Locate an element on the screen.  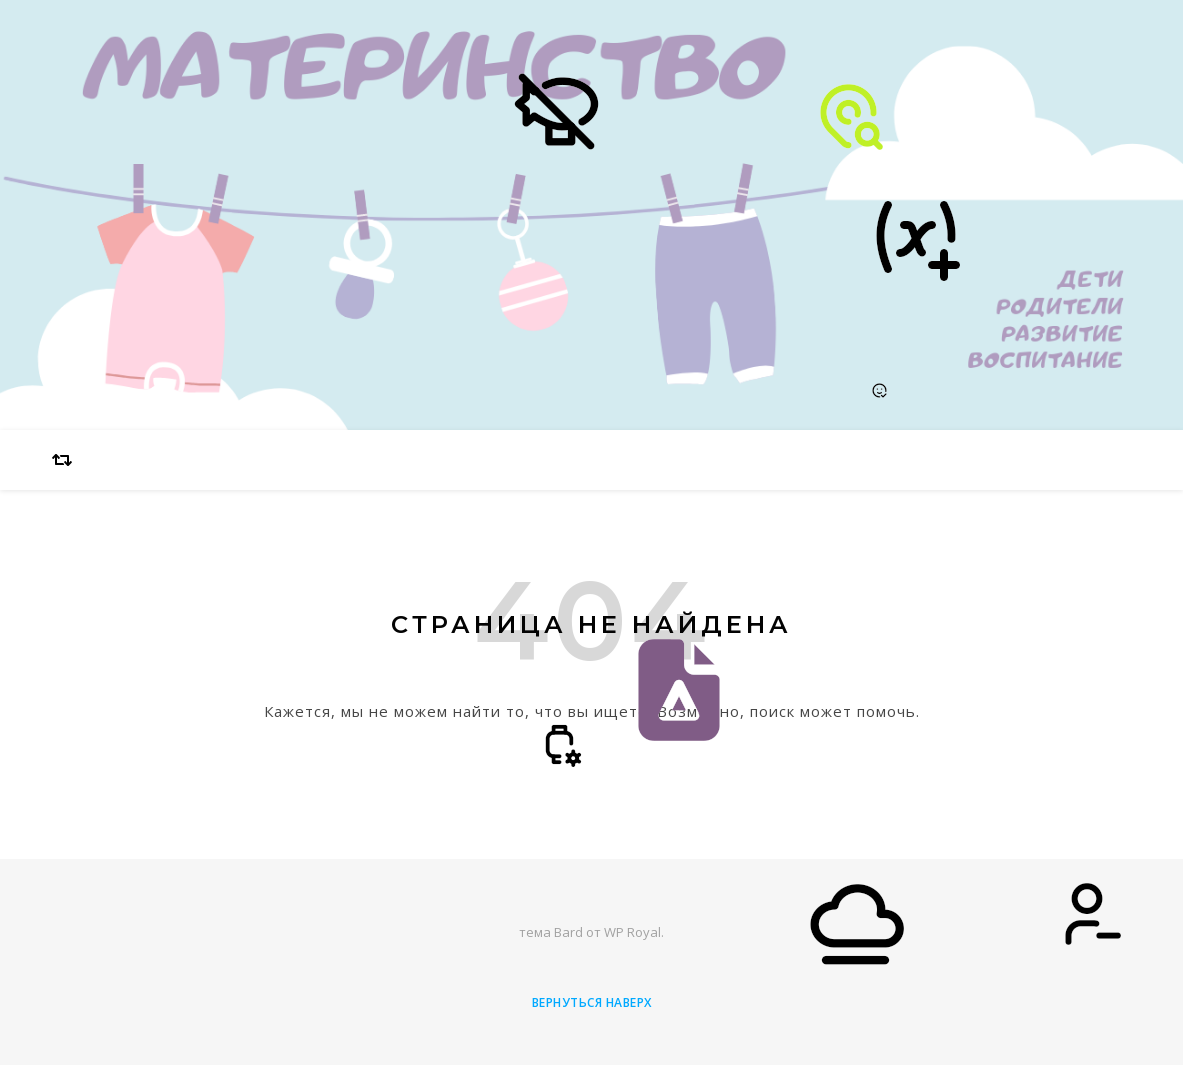
disable airship or blimp tracking is located at coordinates (556, 111).